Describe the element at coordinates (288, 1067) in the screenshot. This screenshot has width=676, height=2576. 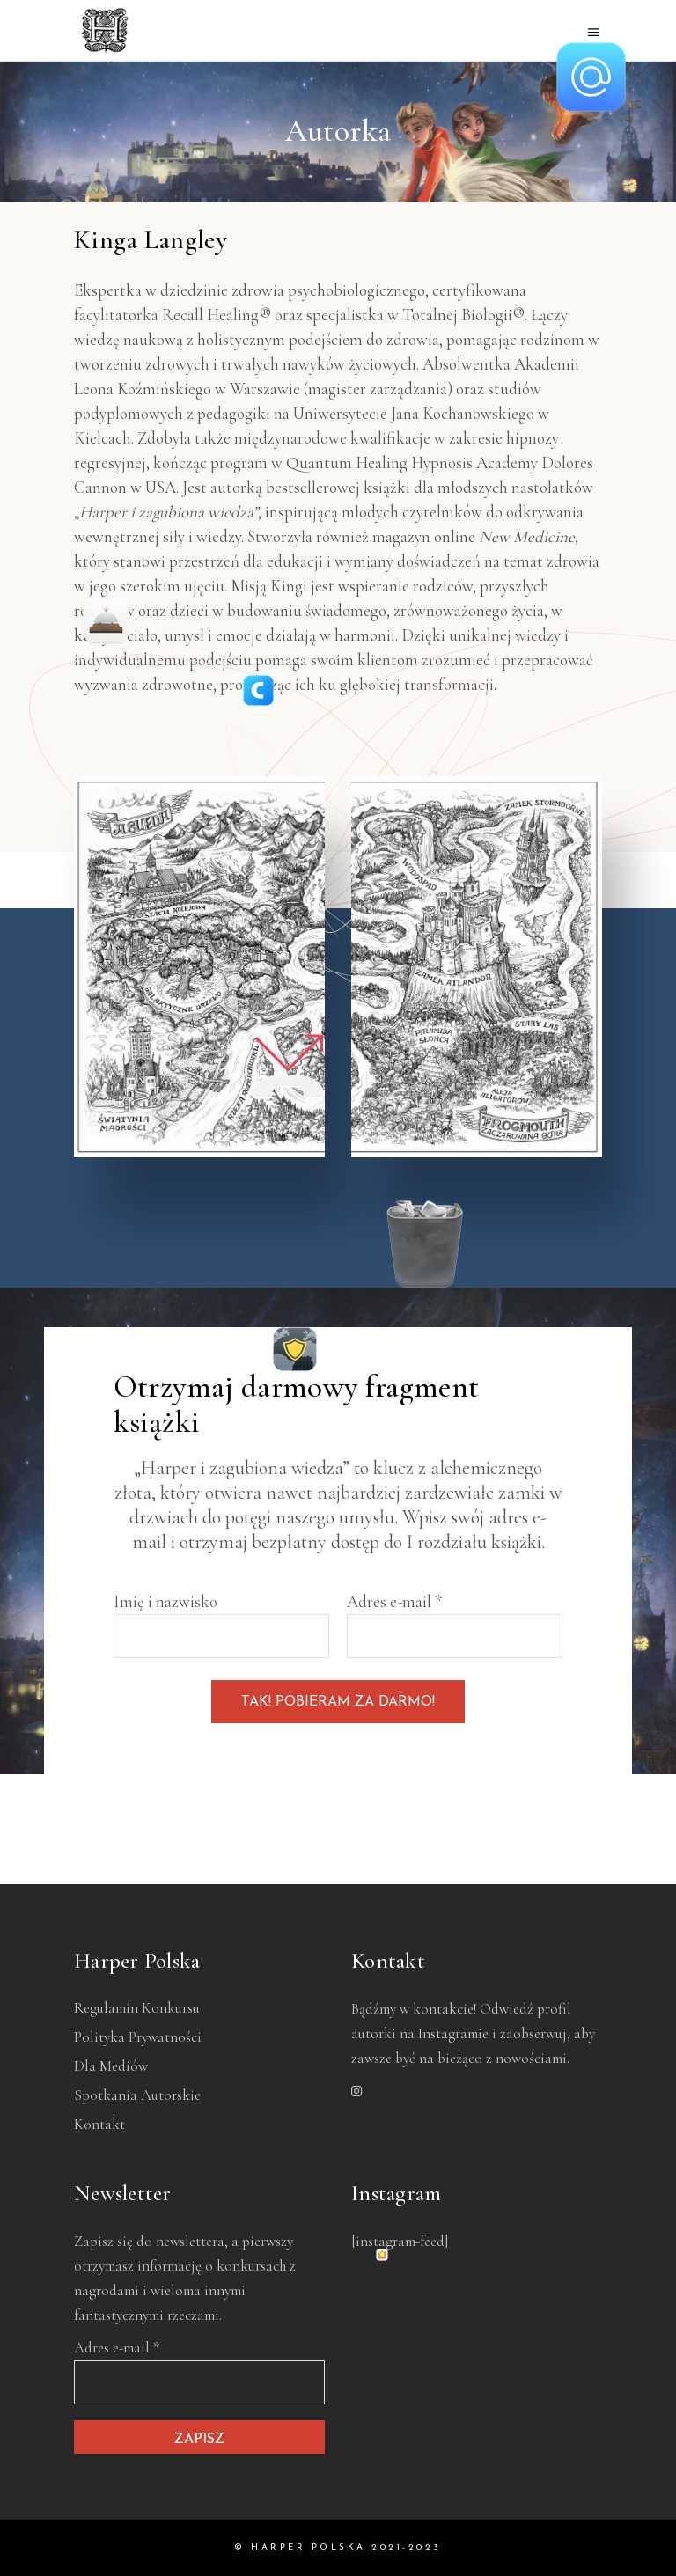
I see `indicates a missed incoming call` at that location.